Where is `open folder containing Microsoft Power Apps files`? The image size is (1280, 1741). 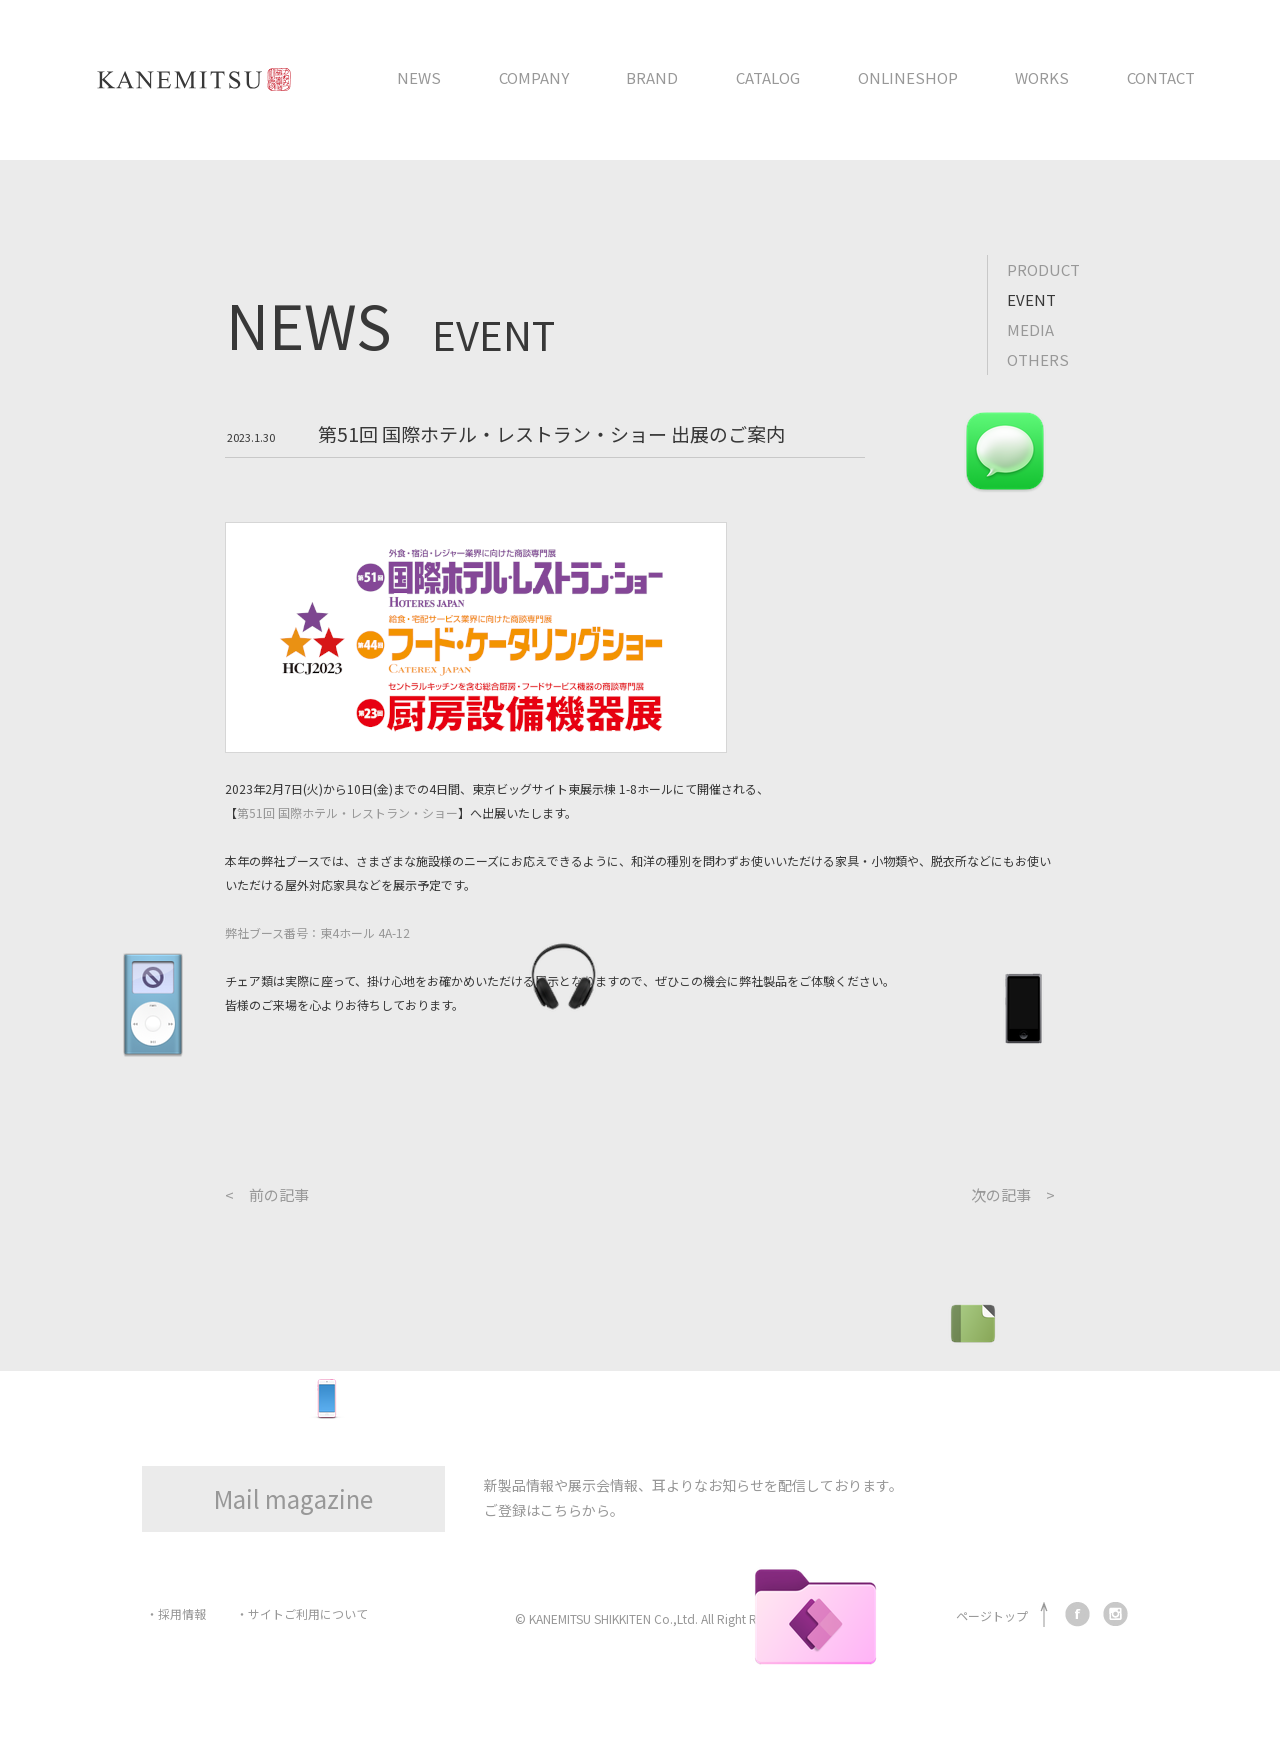
open folder containing Microsoft Power Apps files is located at coordinates (815, 1620).